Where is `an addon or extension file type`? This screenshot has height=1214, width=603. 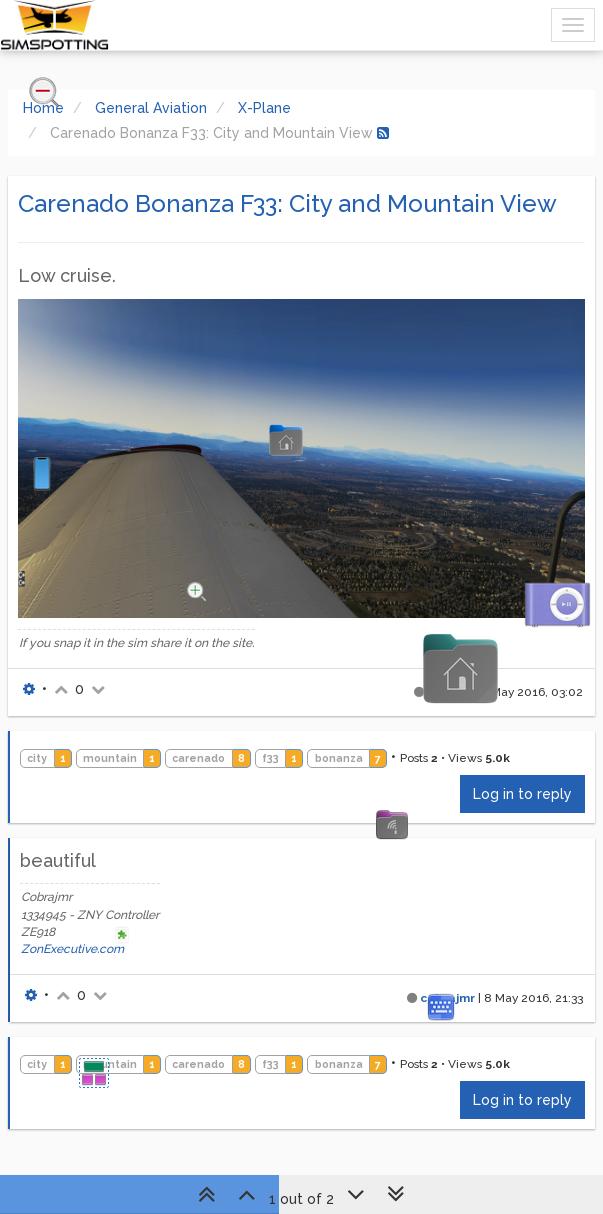 an addon or extension file type is located at coordinates (122, 935).